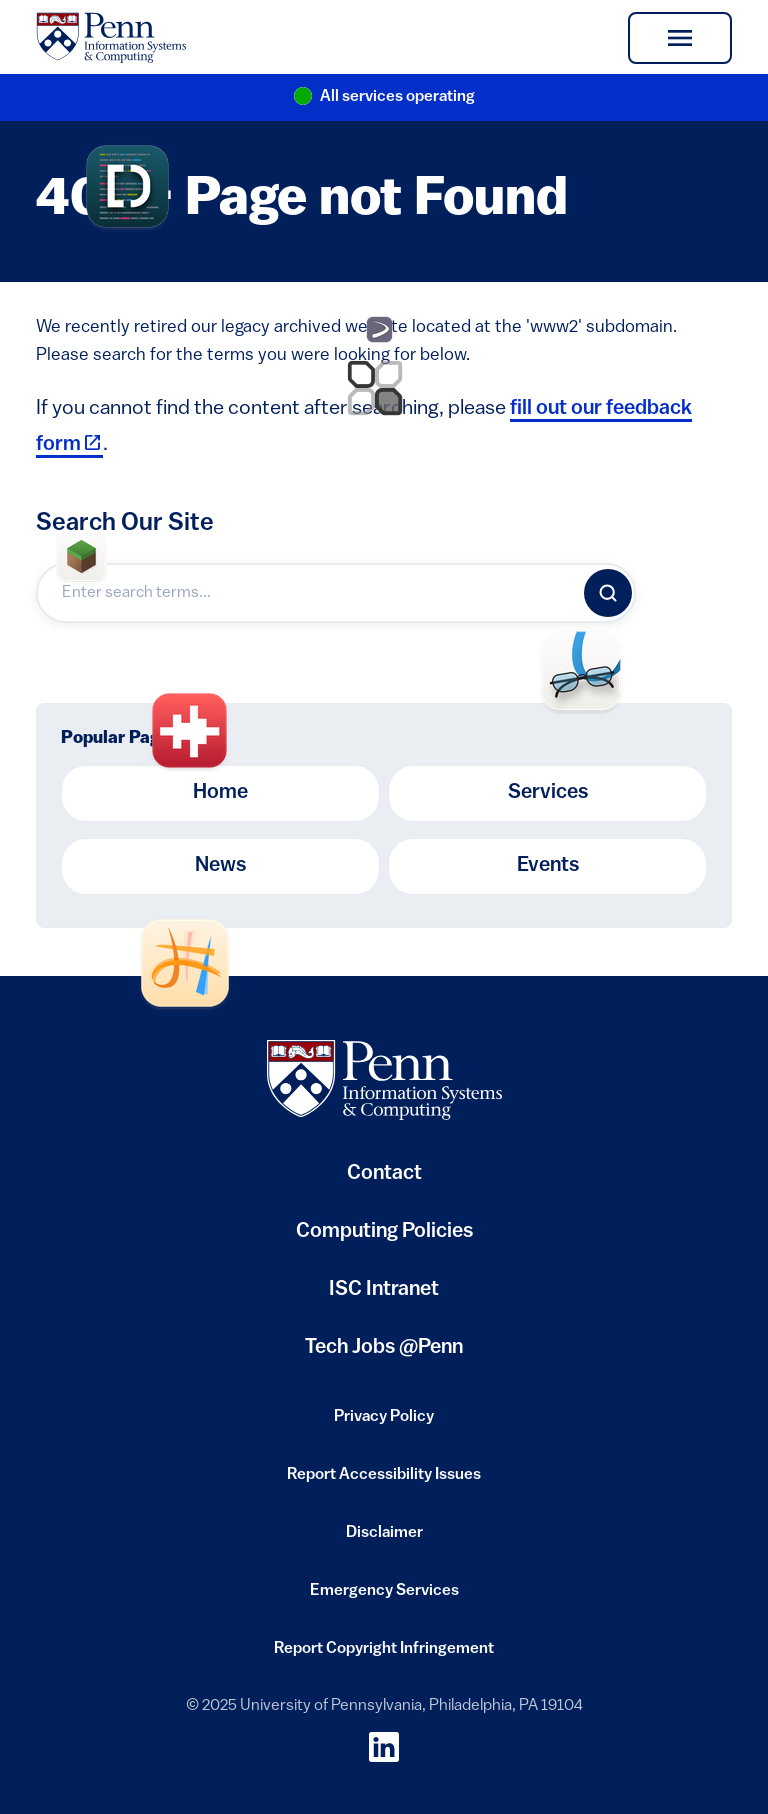 This screenshot has height=1814, width=768. Describe the element at coordinates (379, 329) in the screenshot. I see `launch the devuan linux application` at that location.